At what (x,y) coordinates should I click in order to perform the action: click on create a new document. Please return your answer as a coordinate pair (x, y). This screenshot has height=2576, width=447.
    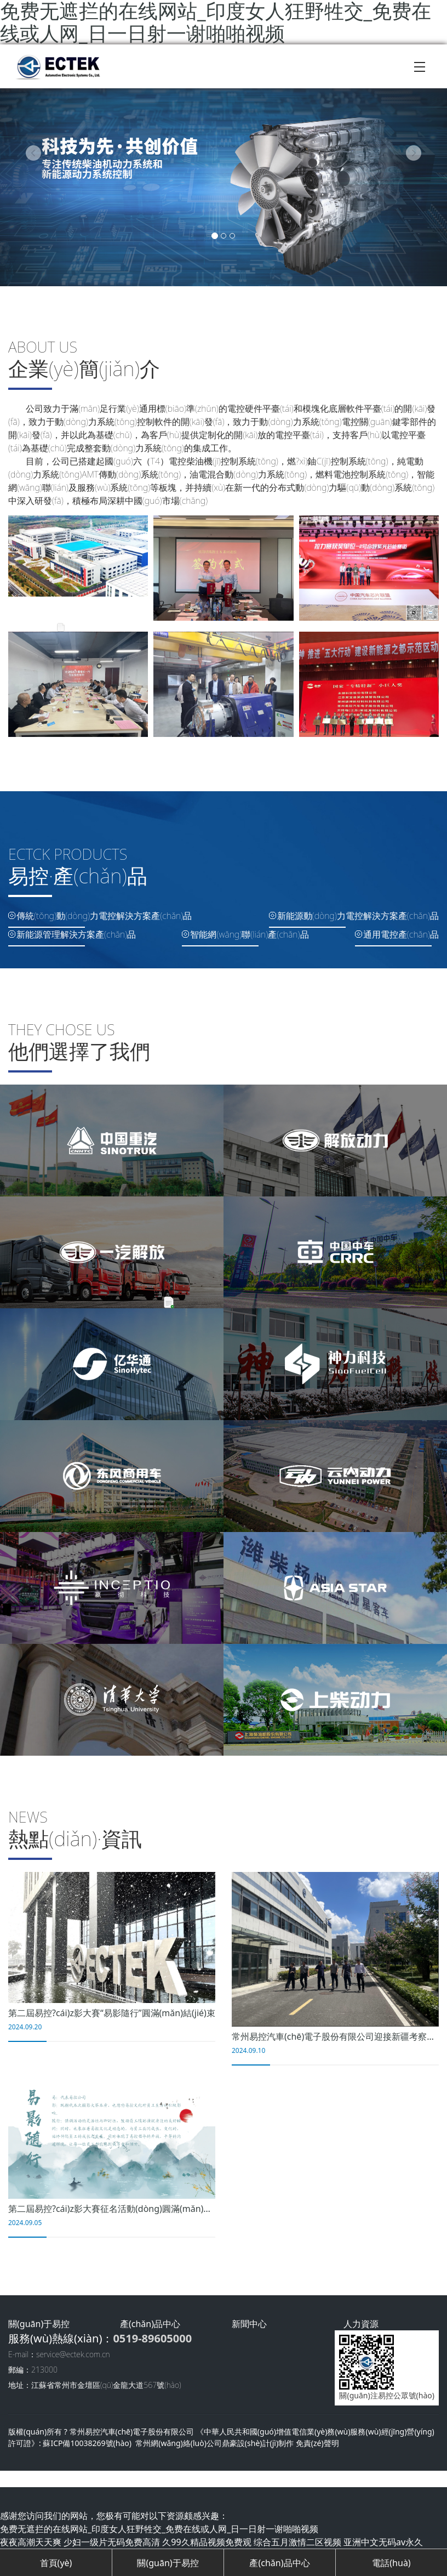
    Looking at the image, I should click on (169, 1302).